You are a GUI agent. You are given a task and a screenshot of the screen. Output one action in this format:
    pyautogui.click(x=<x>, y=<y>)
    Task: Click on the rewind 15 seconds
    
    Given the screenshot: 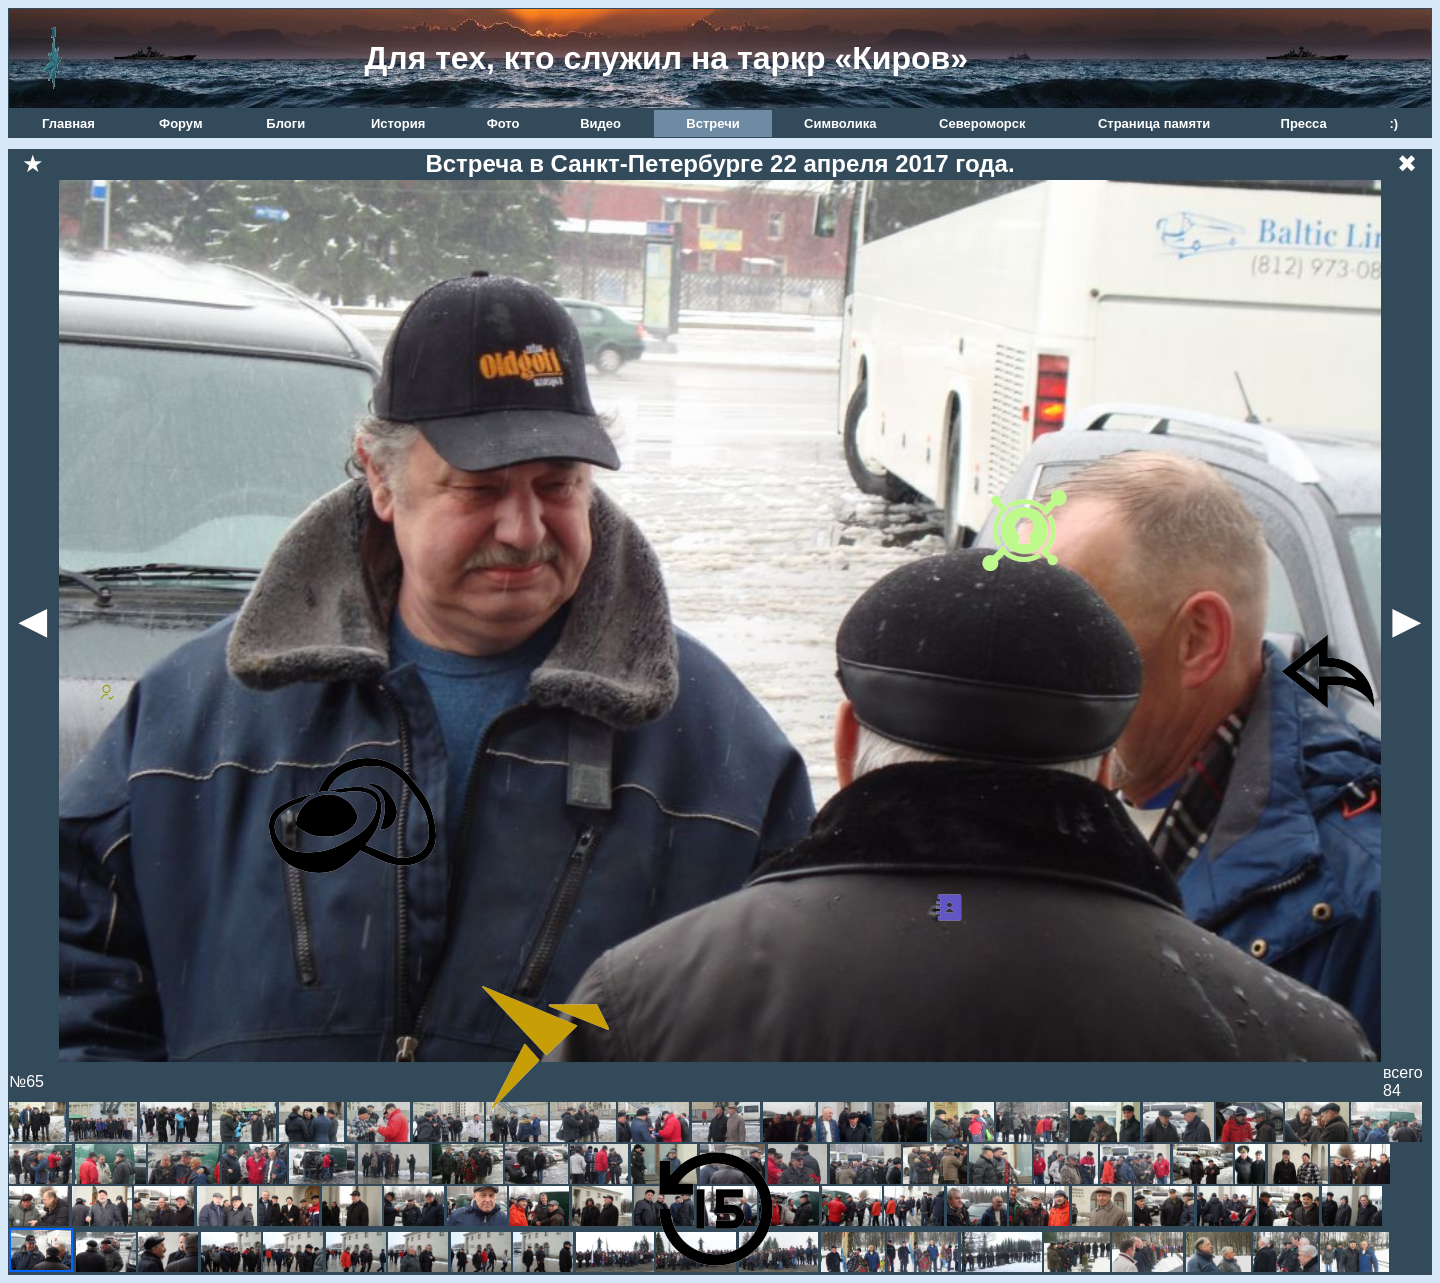 What is the action you would take?
    pyautogui.click(x=716, y=1209)
    